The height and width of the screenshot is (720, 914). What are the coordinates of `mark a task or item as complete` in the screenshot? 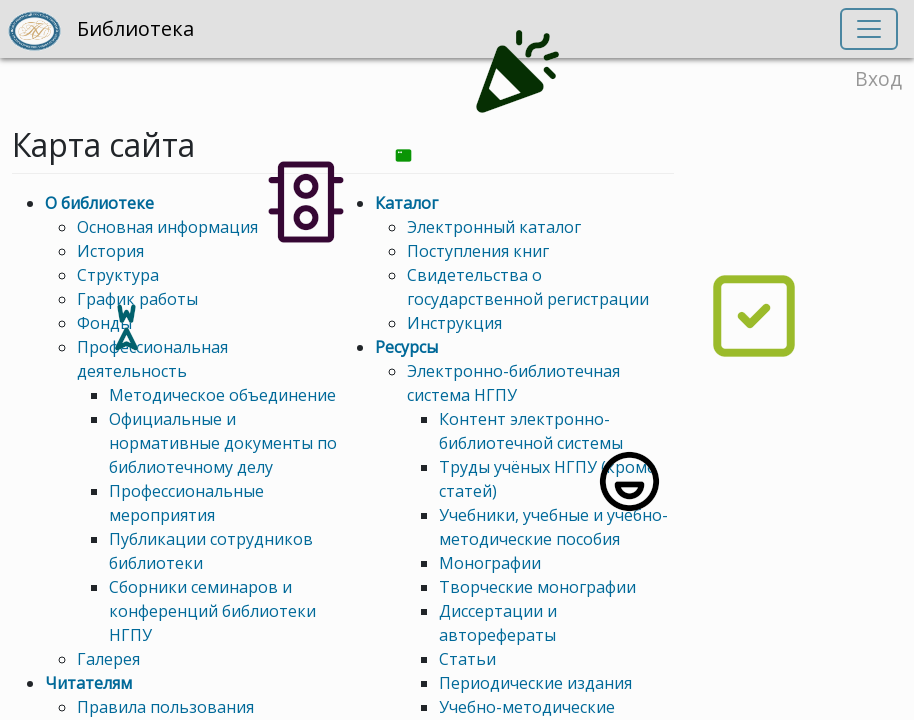 It's located at (754, 316).